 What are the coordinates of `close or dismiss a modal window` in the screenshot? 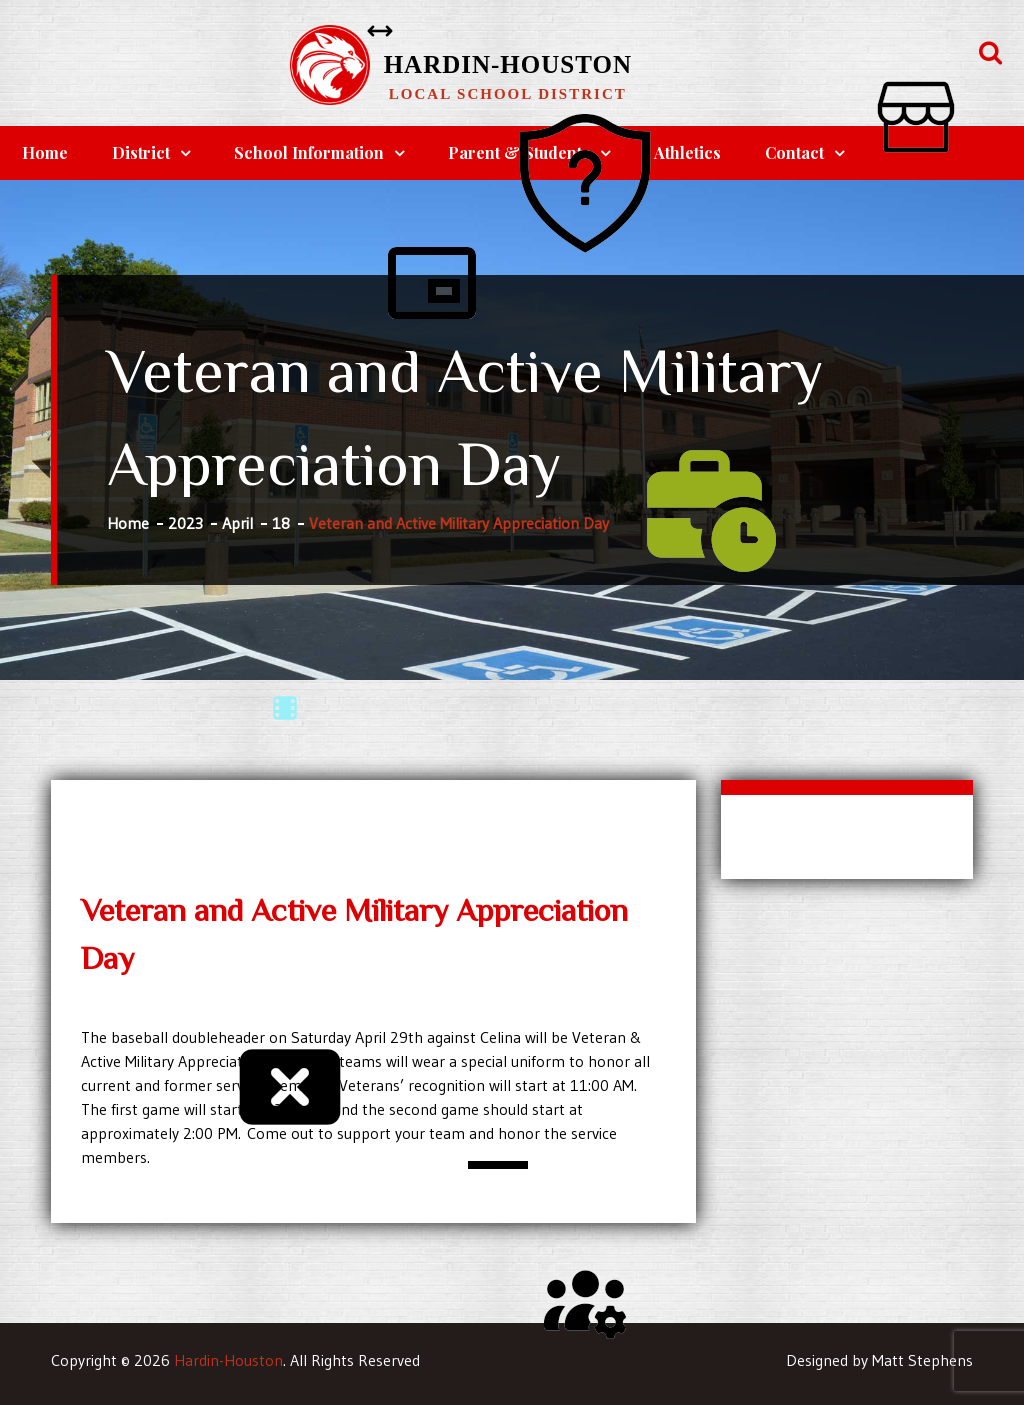 It's located at (290, 1087).